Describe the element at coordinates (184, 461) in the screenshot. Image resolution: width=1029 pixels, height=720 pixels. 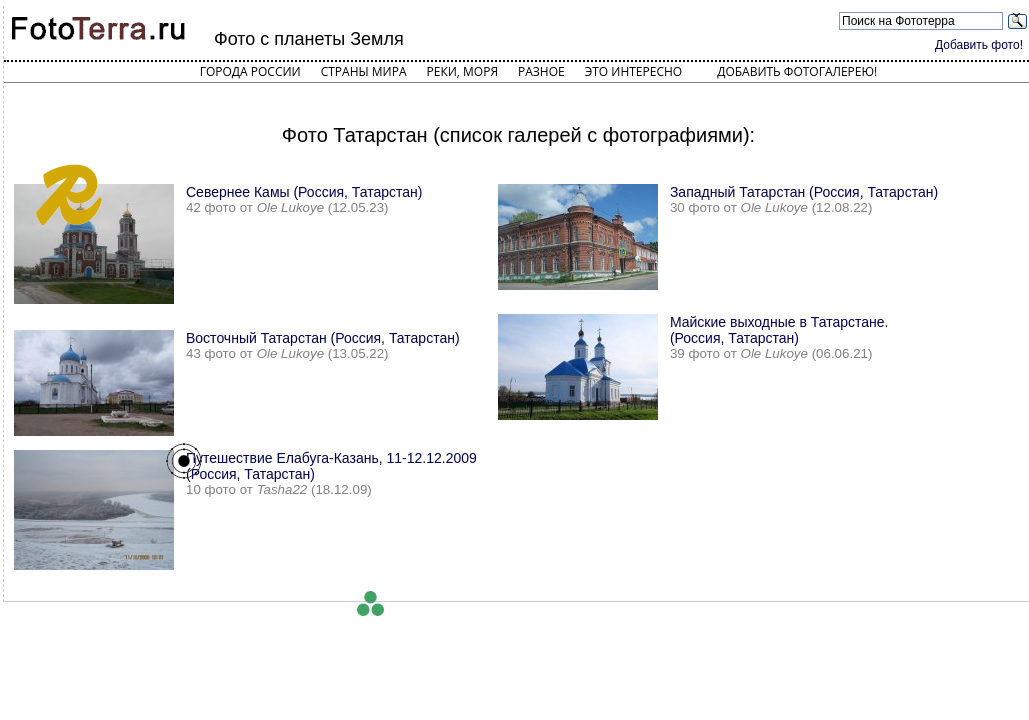
I see `KDE Neon Linux distribution logo` at that location.